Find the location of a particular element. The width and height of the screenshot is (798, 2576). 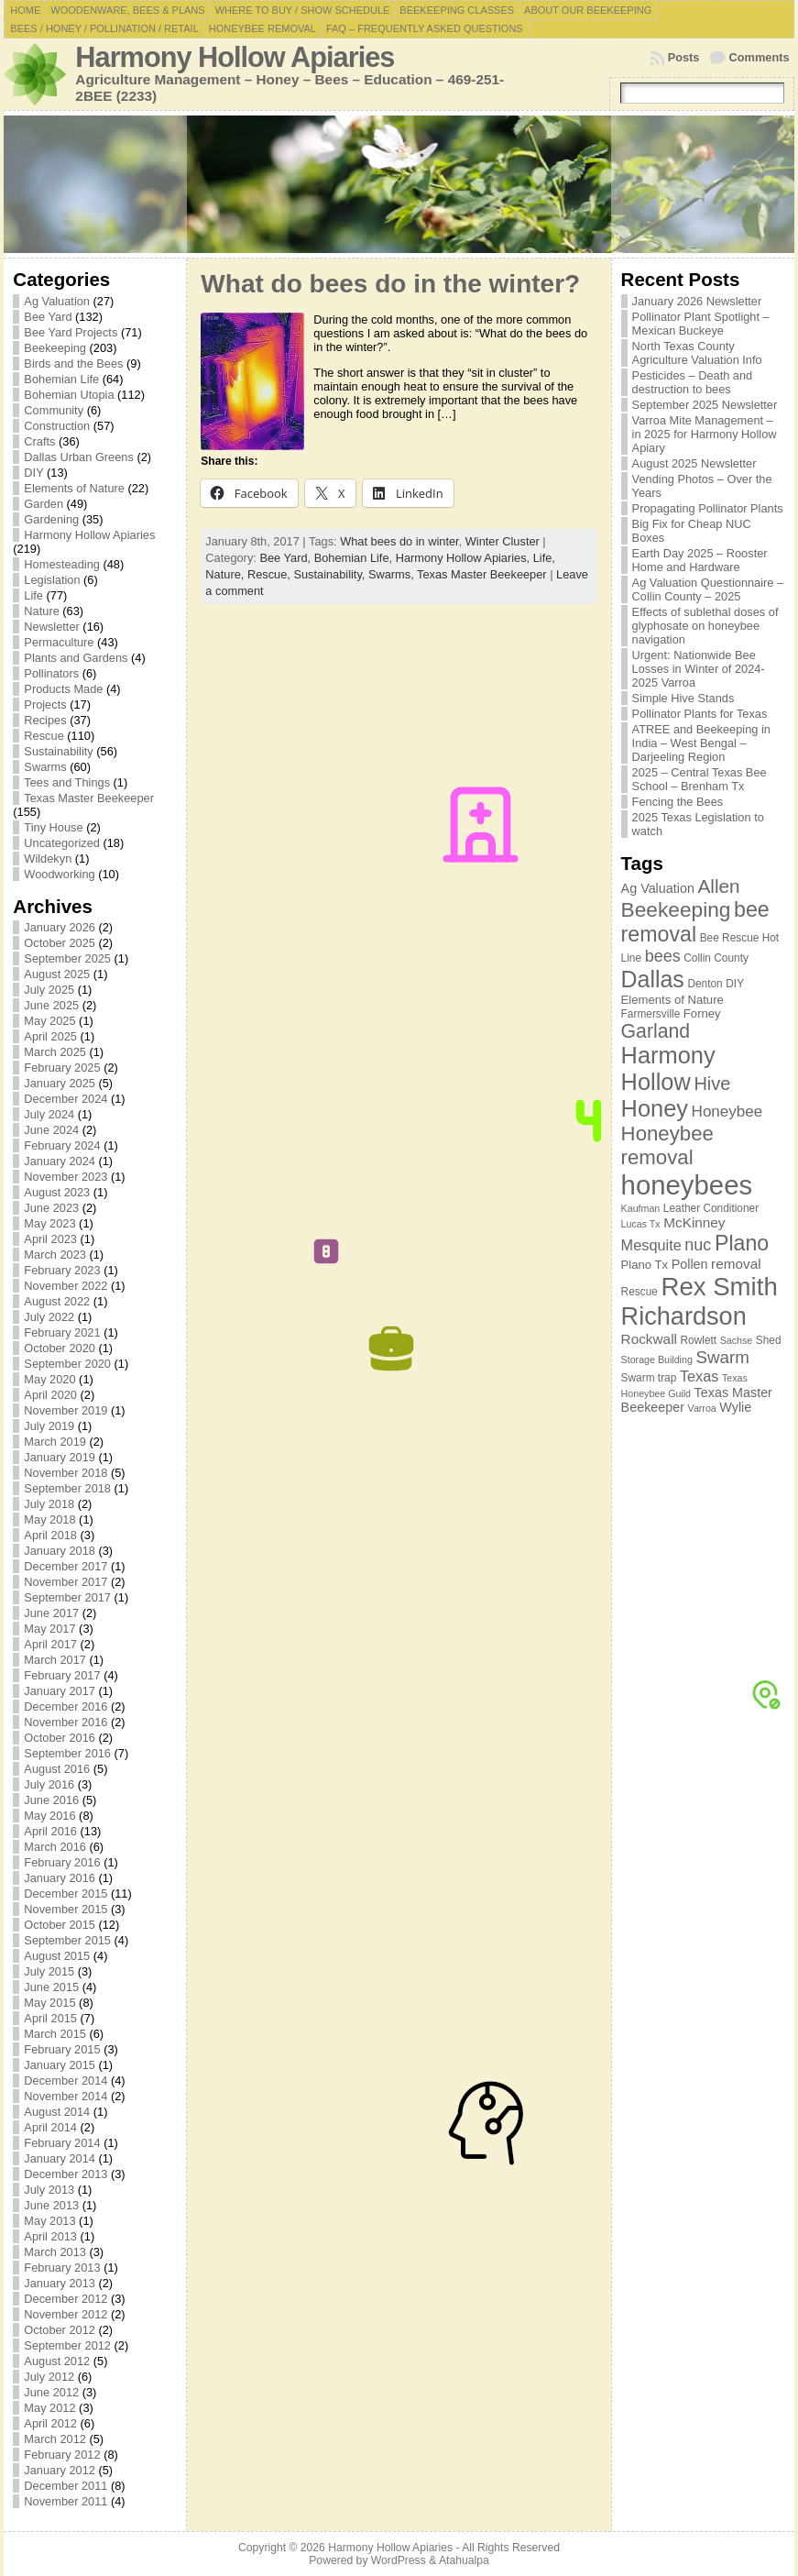

find nearby hospitals or medical facilities is located at coordinates (480, 824).